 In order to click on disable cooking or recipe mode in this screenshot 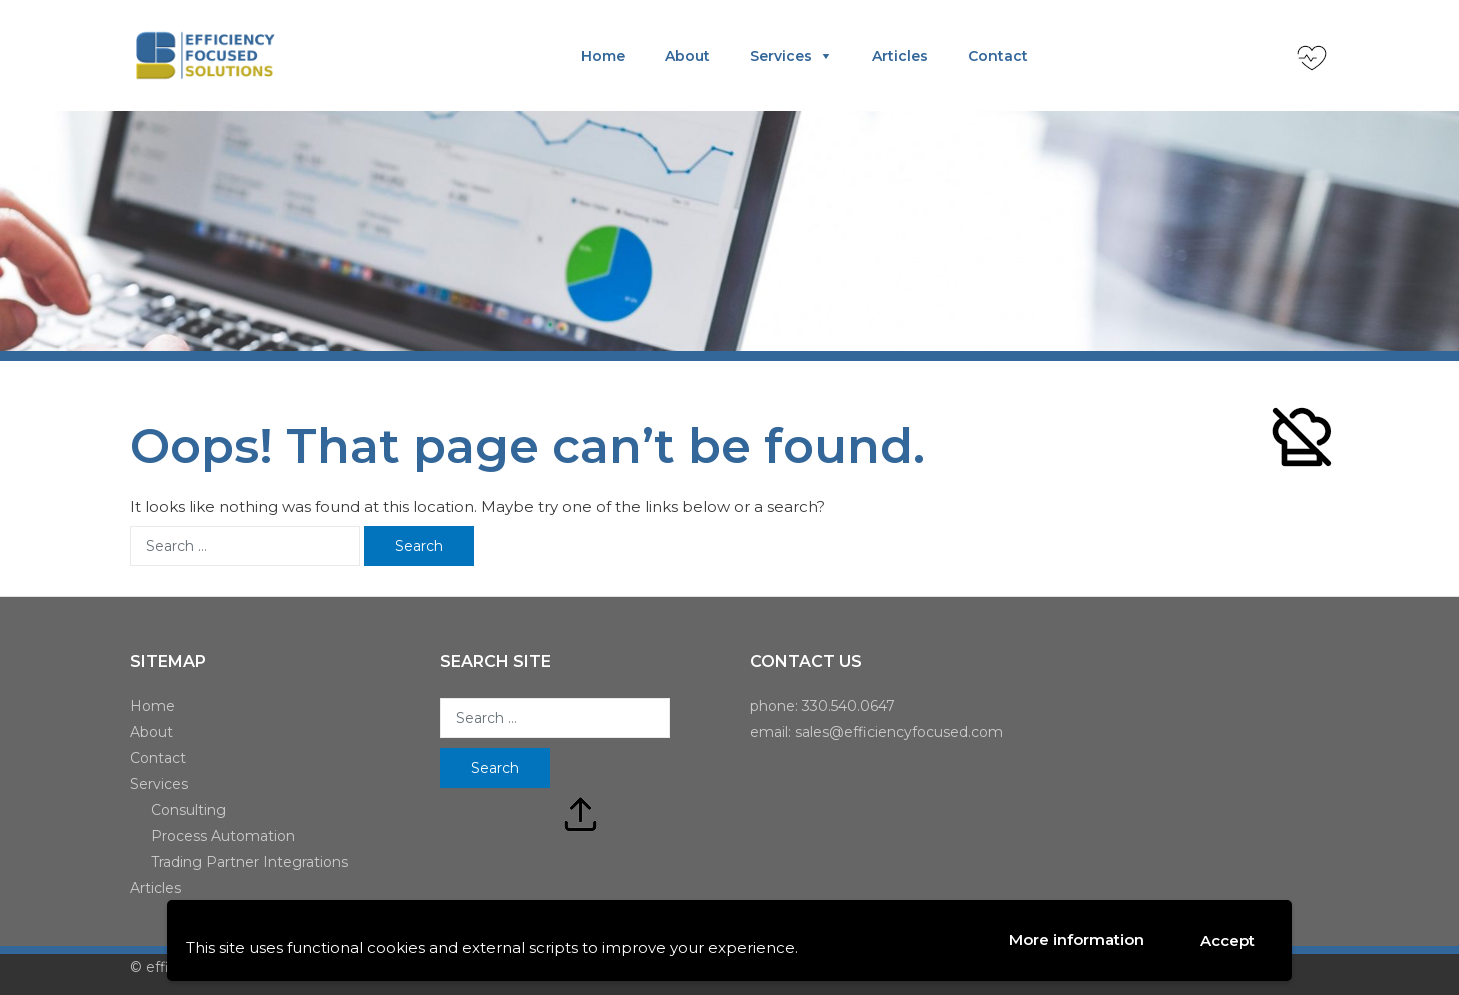, I will do `click(1302, 437)`.